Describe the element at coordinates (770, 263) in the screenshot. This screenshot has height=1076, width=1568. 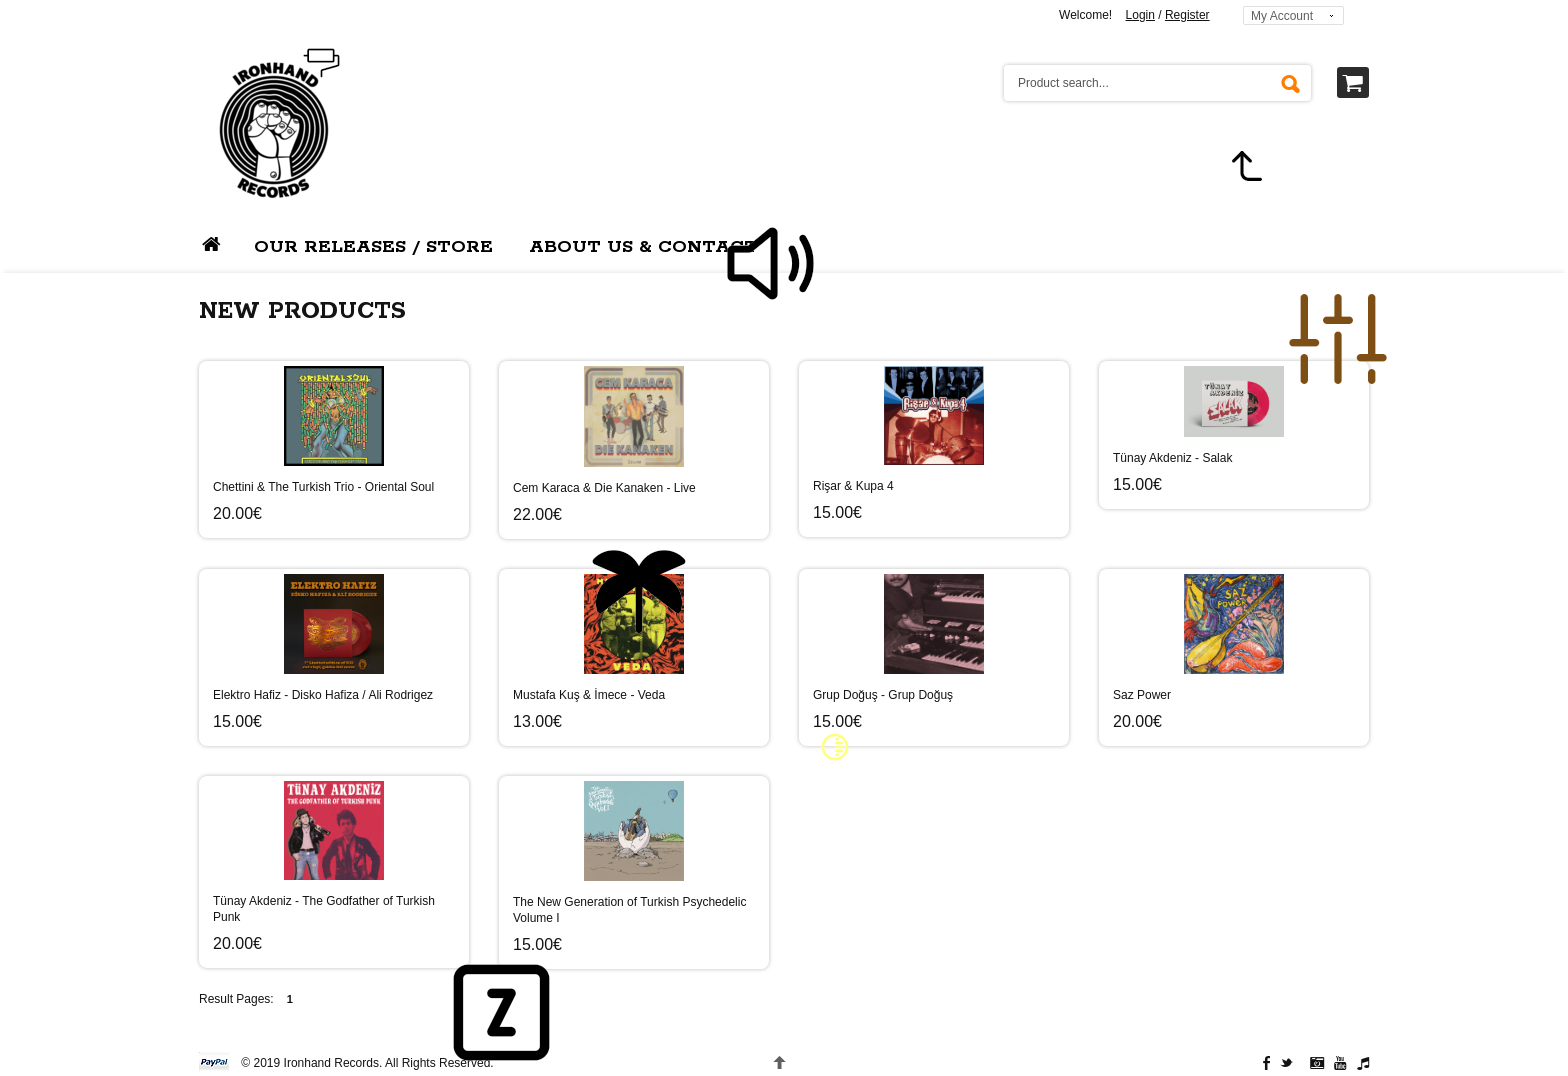
I see `adjust audio volume to medium level` at that location.